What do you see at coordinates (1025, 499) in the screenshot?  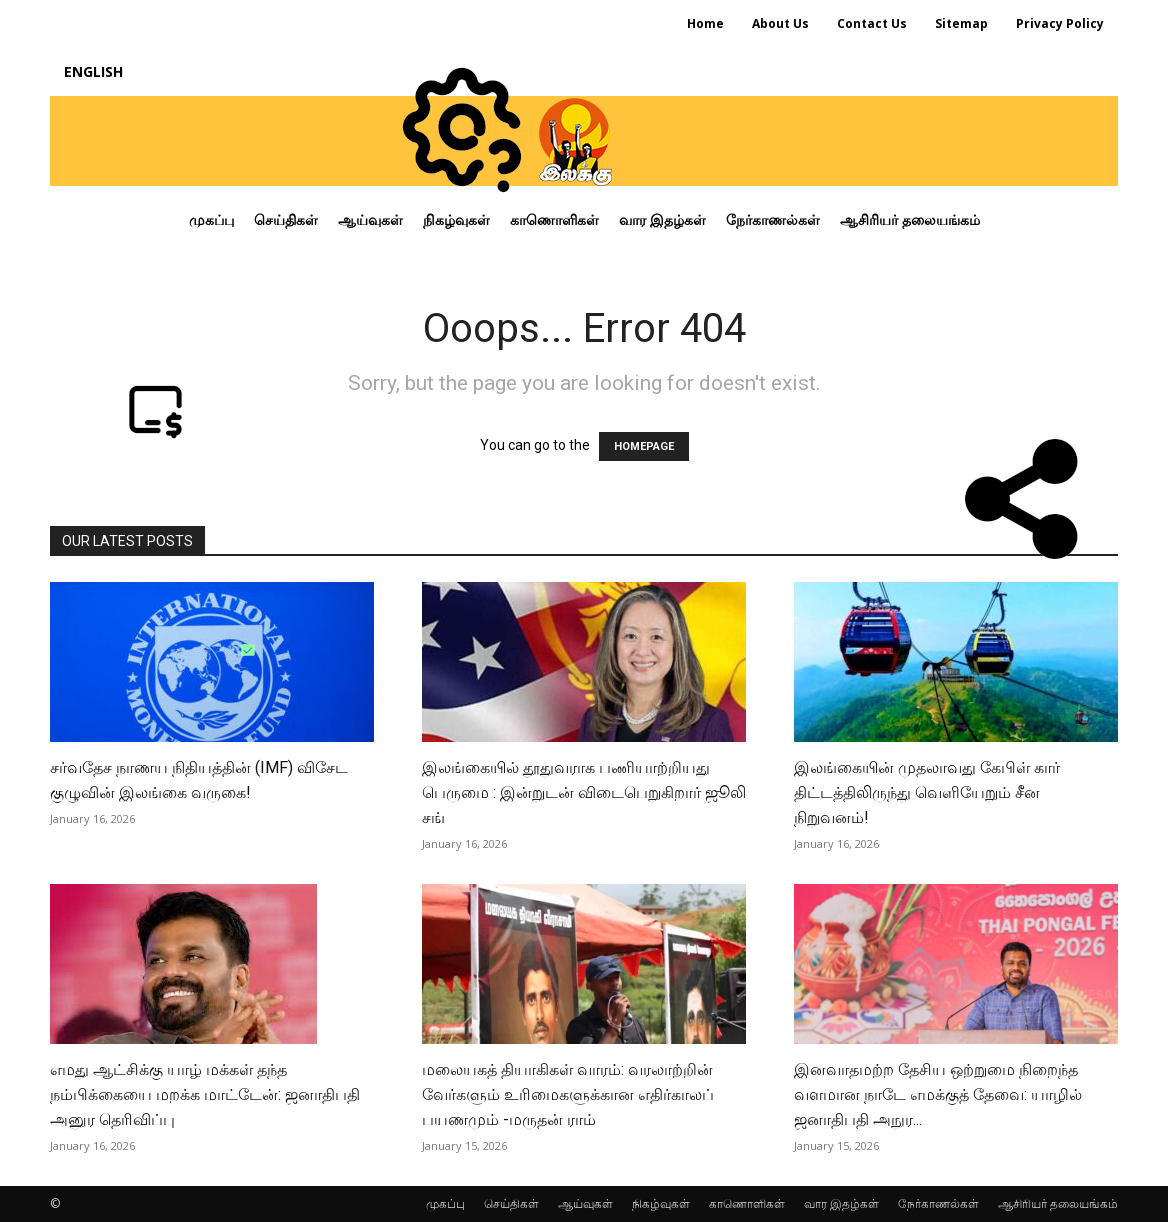 I see `share content with others` at bounding box center [1025, 499].